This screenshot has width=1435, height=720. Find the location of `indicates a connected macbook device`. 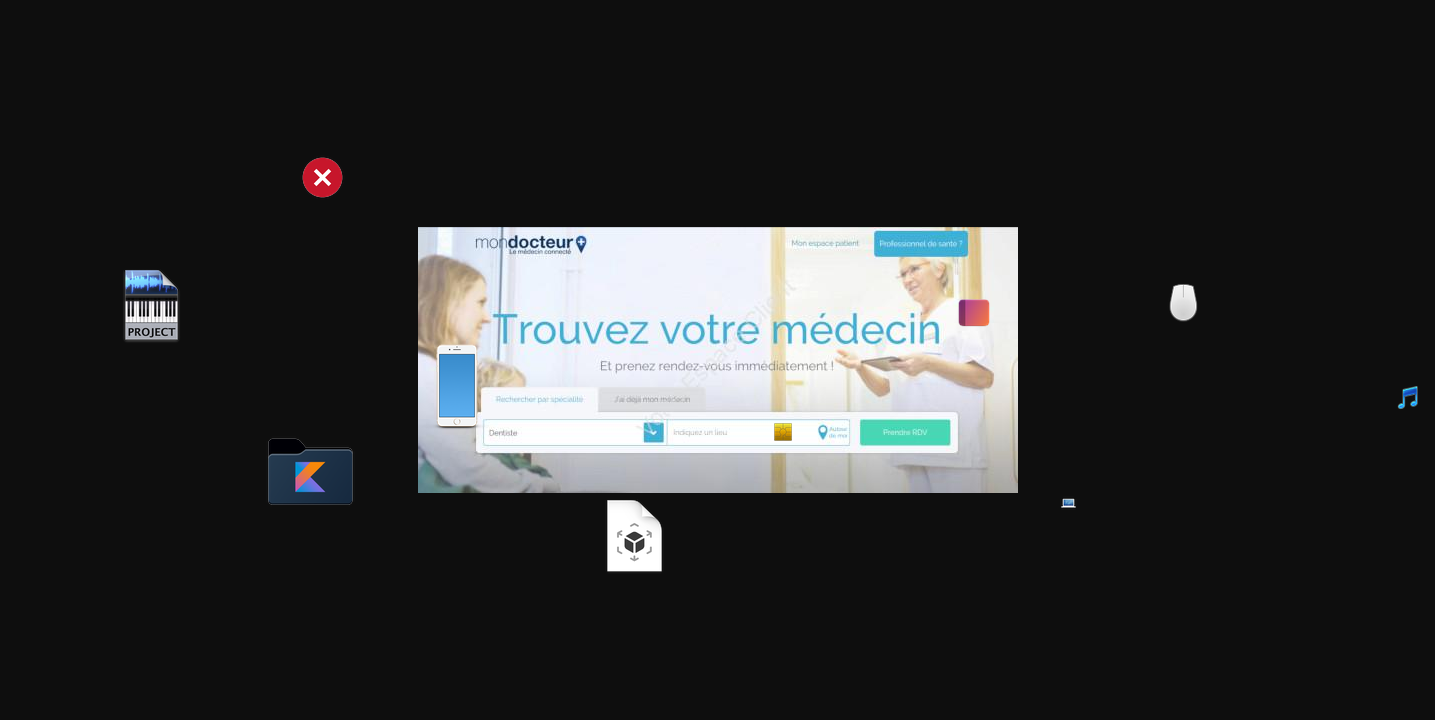

indicates a connected macbook device is located at coordinates (1068, 502).